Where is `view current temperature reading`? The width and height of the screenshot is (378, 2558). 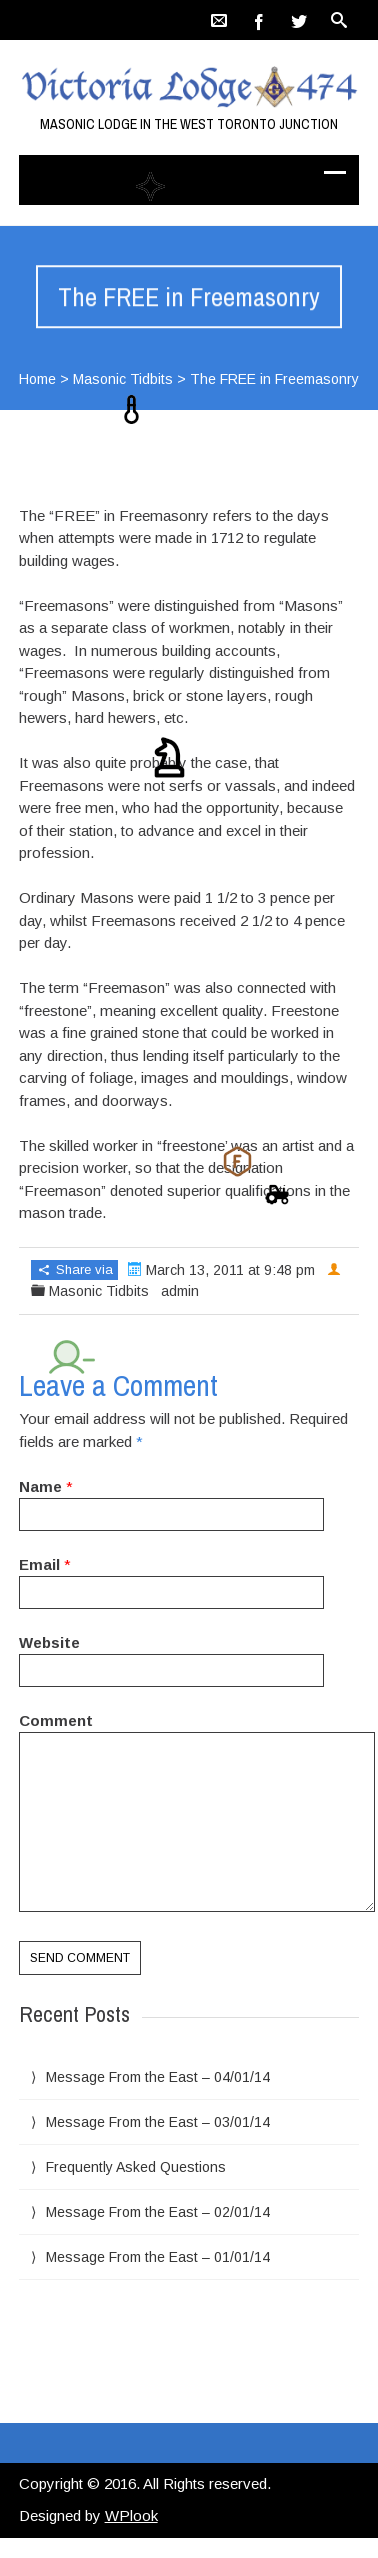
view current temperature reading is located at coordinates (131, 409).